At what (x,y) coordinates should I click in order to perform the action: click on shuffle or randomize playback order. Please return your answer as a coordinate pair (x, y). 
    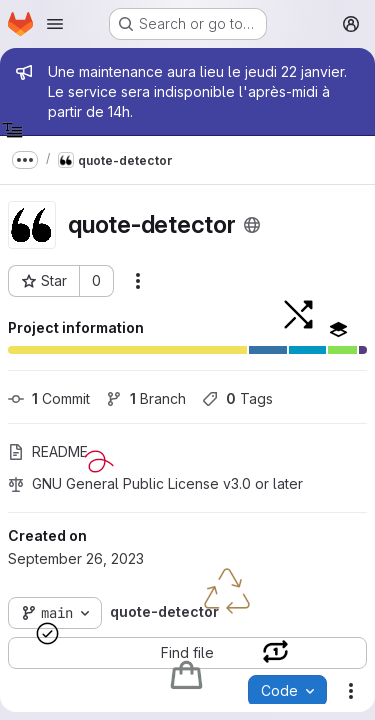
    Looking at the image, I should click on (298, 314).